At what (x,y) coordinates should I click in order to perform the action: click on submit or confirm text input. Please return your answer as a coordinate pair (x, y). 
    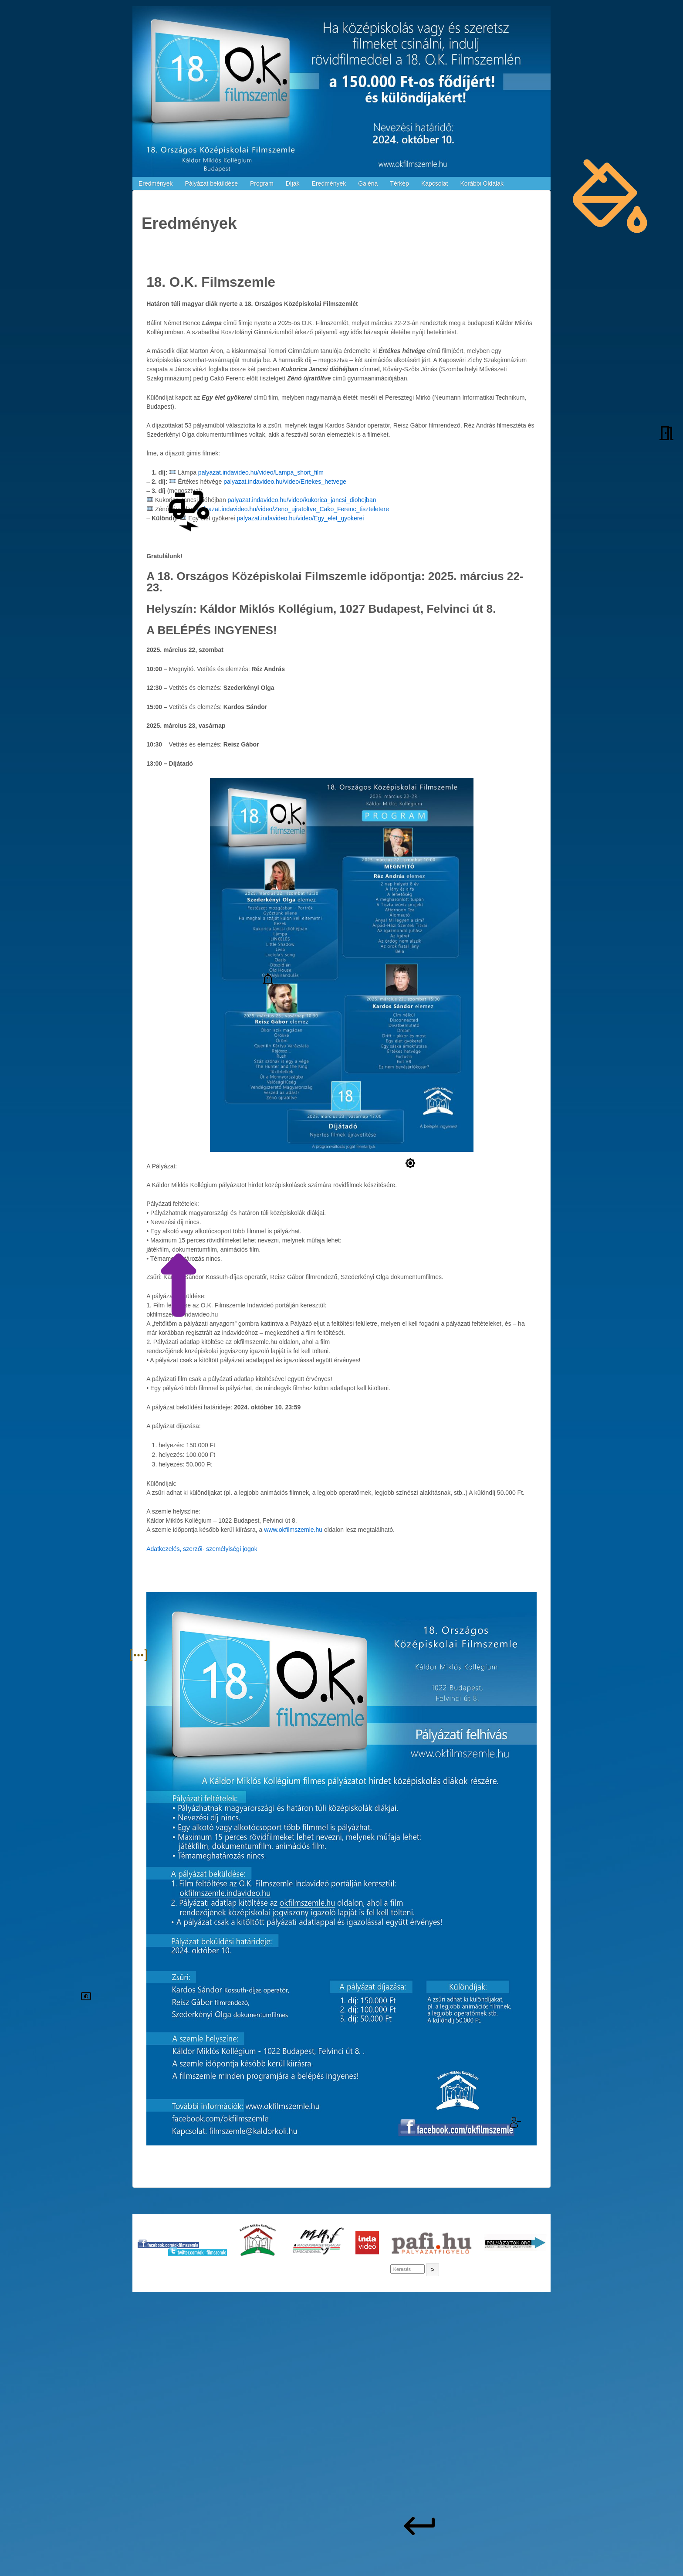
    Looking at the image, I should click on (420, 2526).